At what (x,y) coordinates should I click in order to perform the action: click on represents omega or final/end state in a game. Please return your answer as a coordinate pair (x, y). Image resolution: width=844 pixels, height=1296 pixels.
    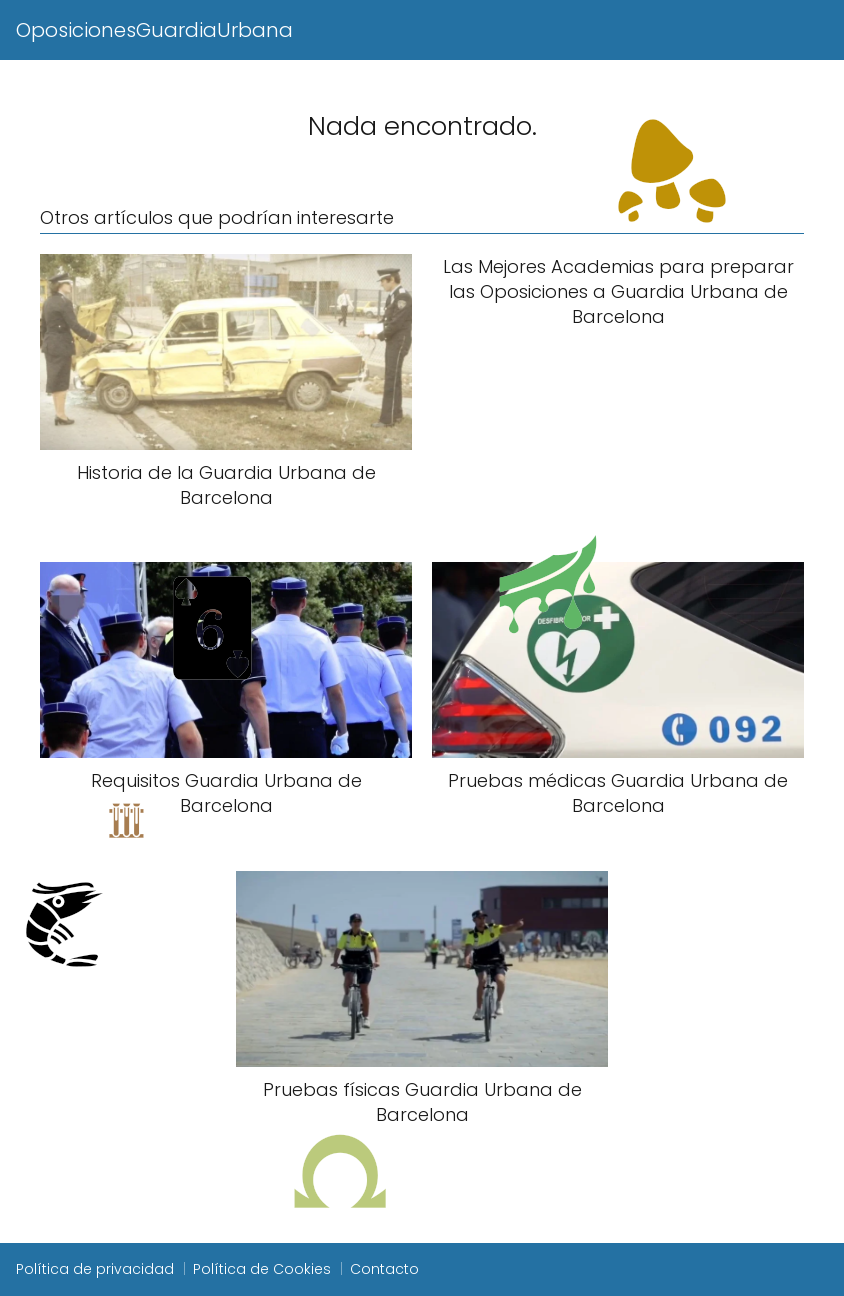
    Looking at the image, I should click on (339, 1171).